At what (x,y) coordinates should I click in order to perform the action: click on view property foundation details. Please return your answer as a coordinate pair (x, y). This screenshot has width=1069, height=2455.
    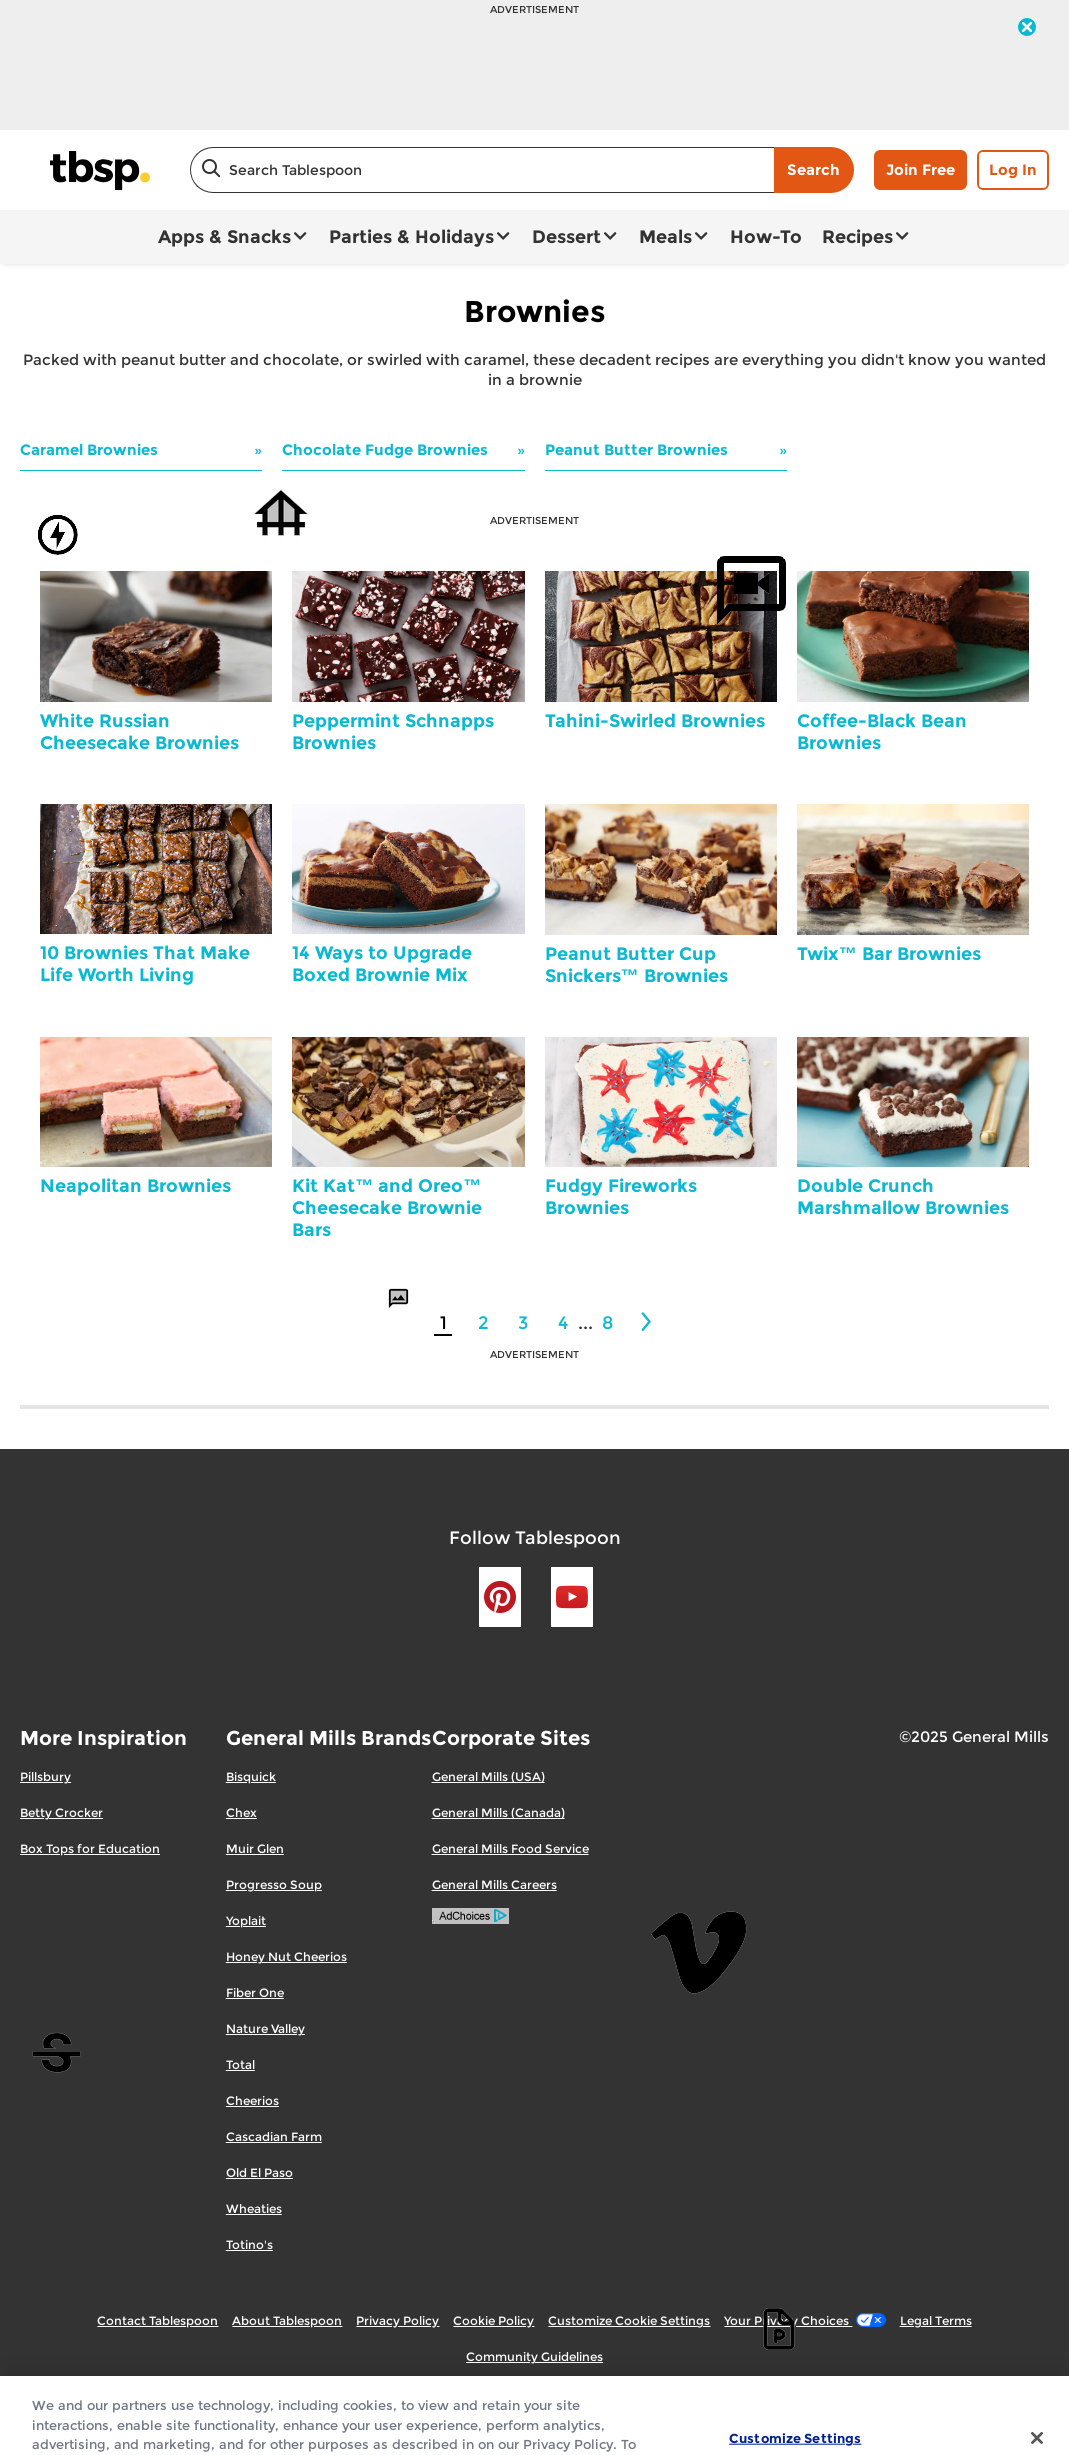
    Looking at the image, I should click on (281, 514).